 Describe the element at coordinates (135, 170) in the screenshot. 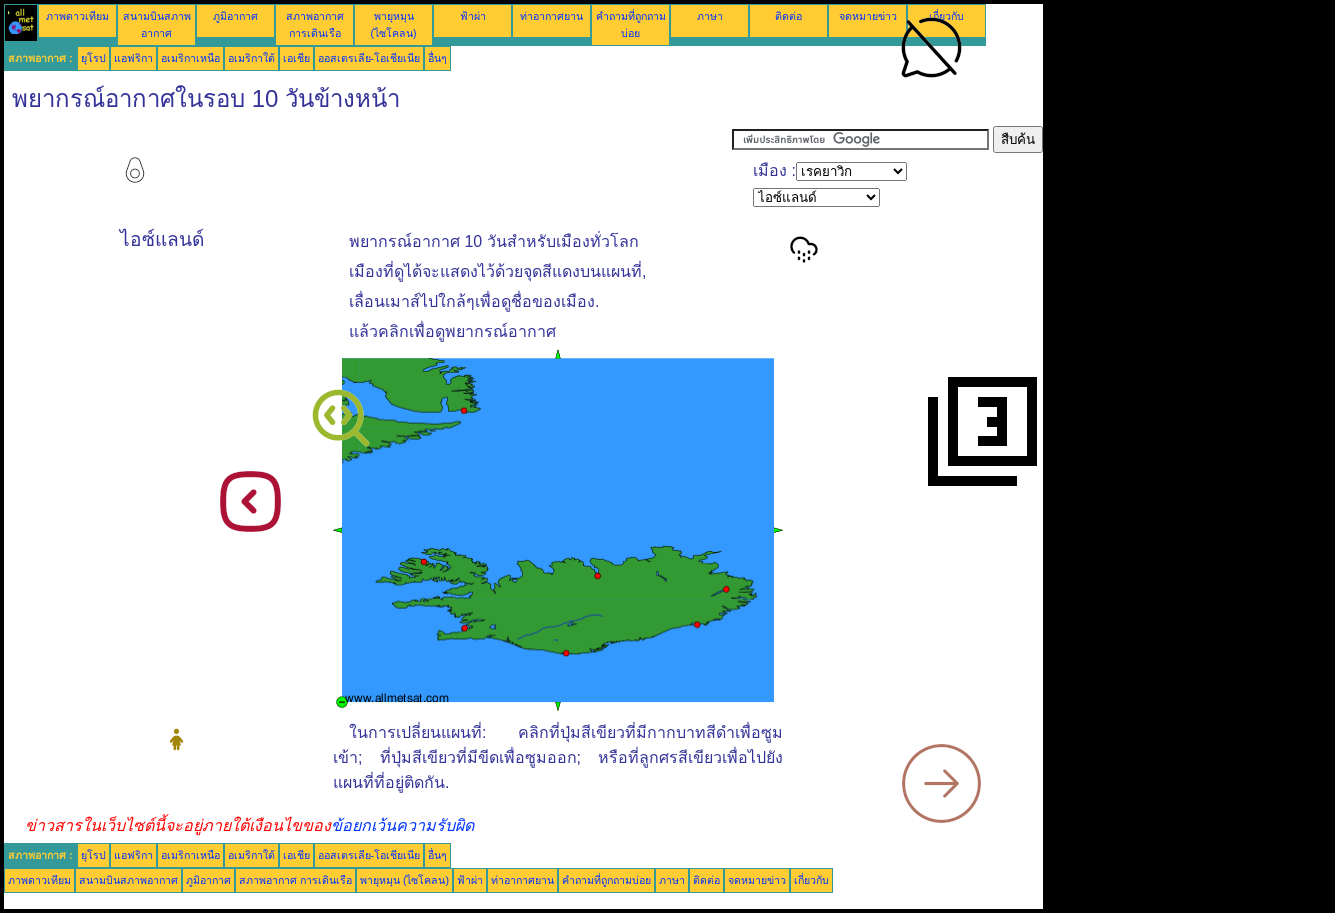

I see `indicates healthy or vegetarian food options` at that location.